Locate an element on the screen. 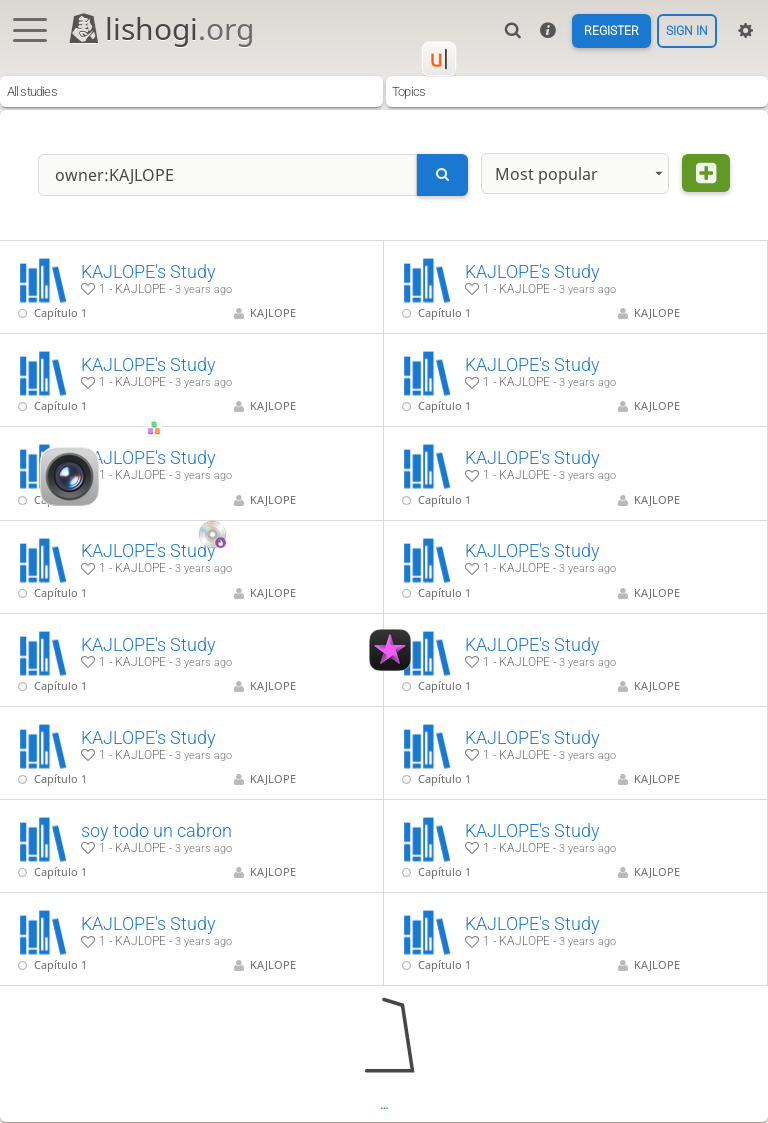  open the iTunes Store app is located at coordinates (390, 650).